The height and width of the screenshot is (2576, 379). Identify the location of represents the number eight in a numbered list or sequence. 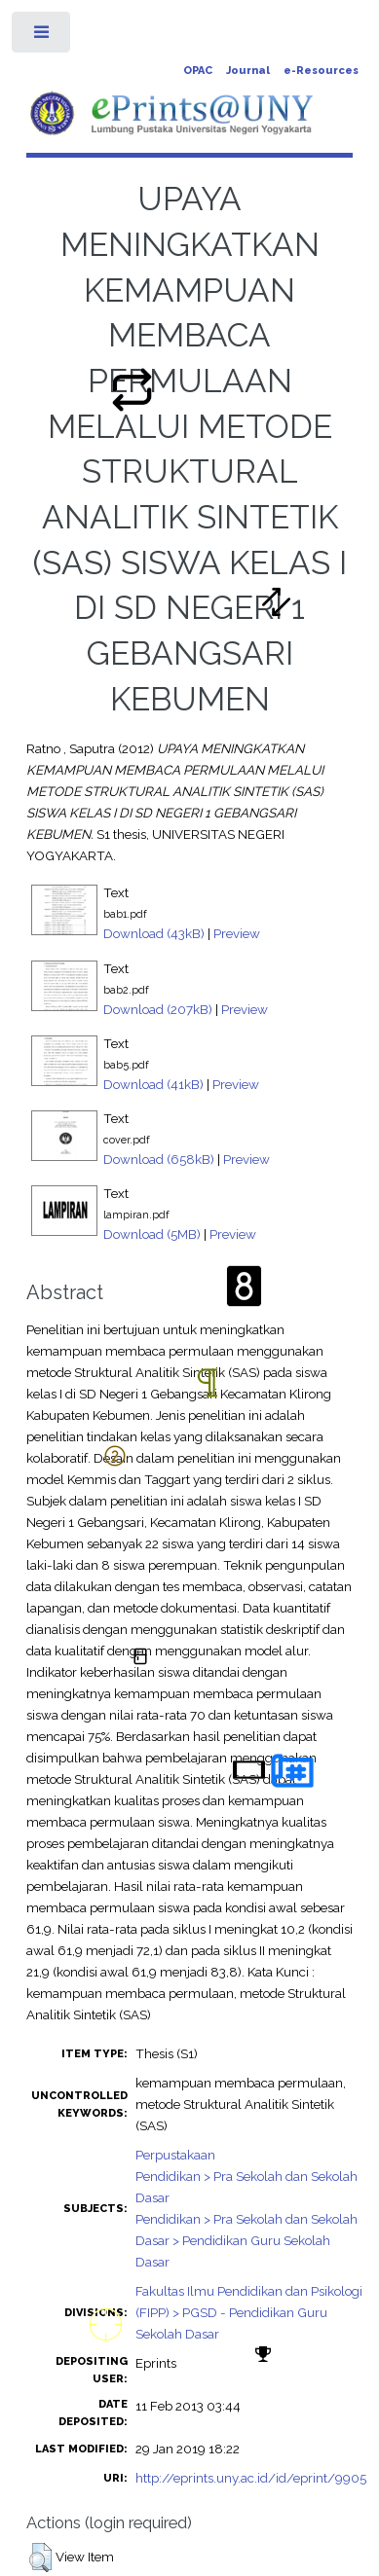
(244, 1286).